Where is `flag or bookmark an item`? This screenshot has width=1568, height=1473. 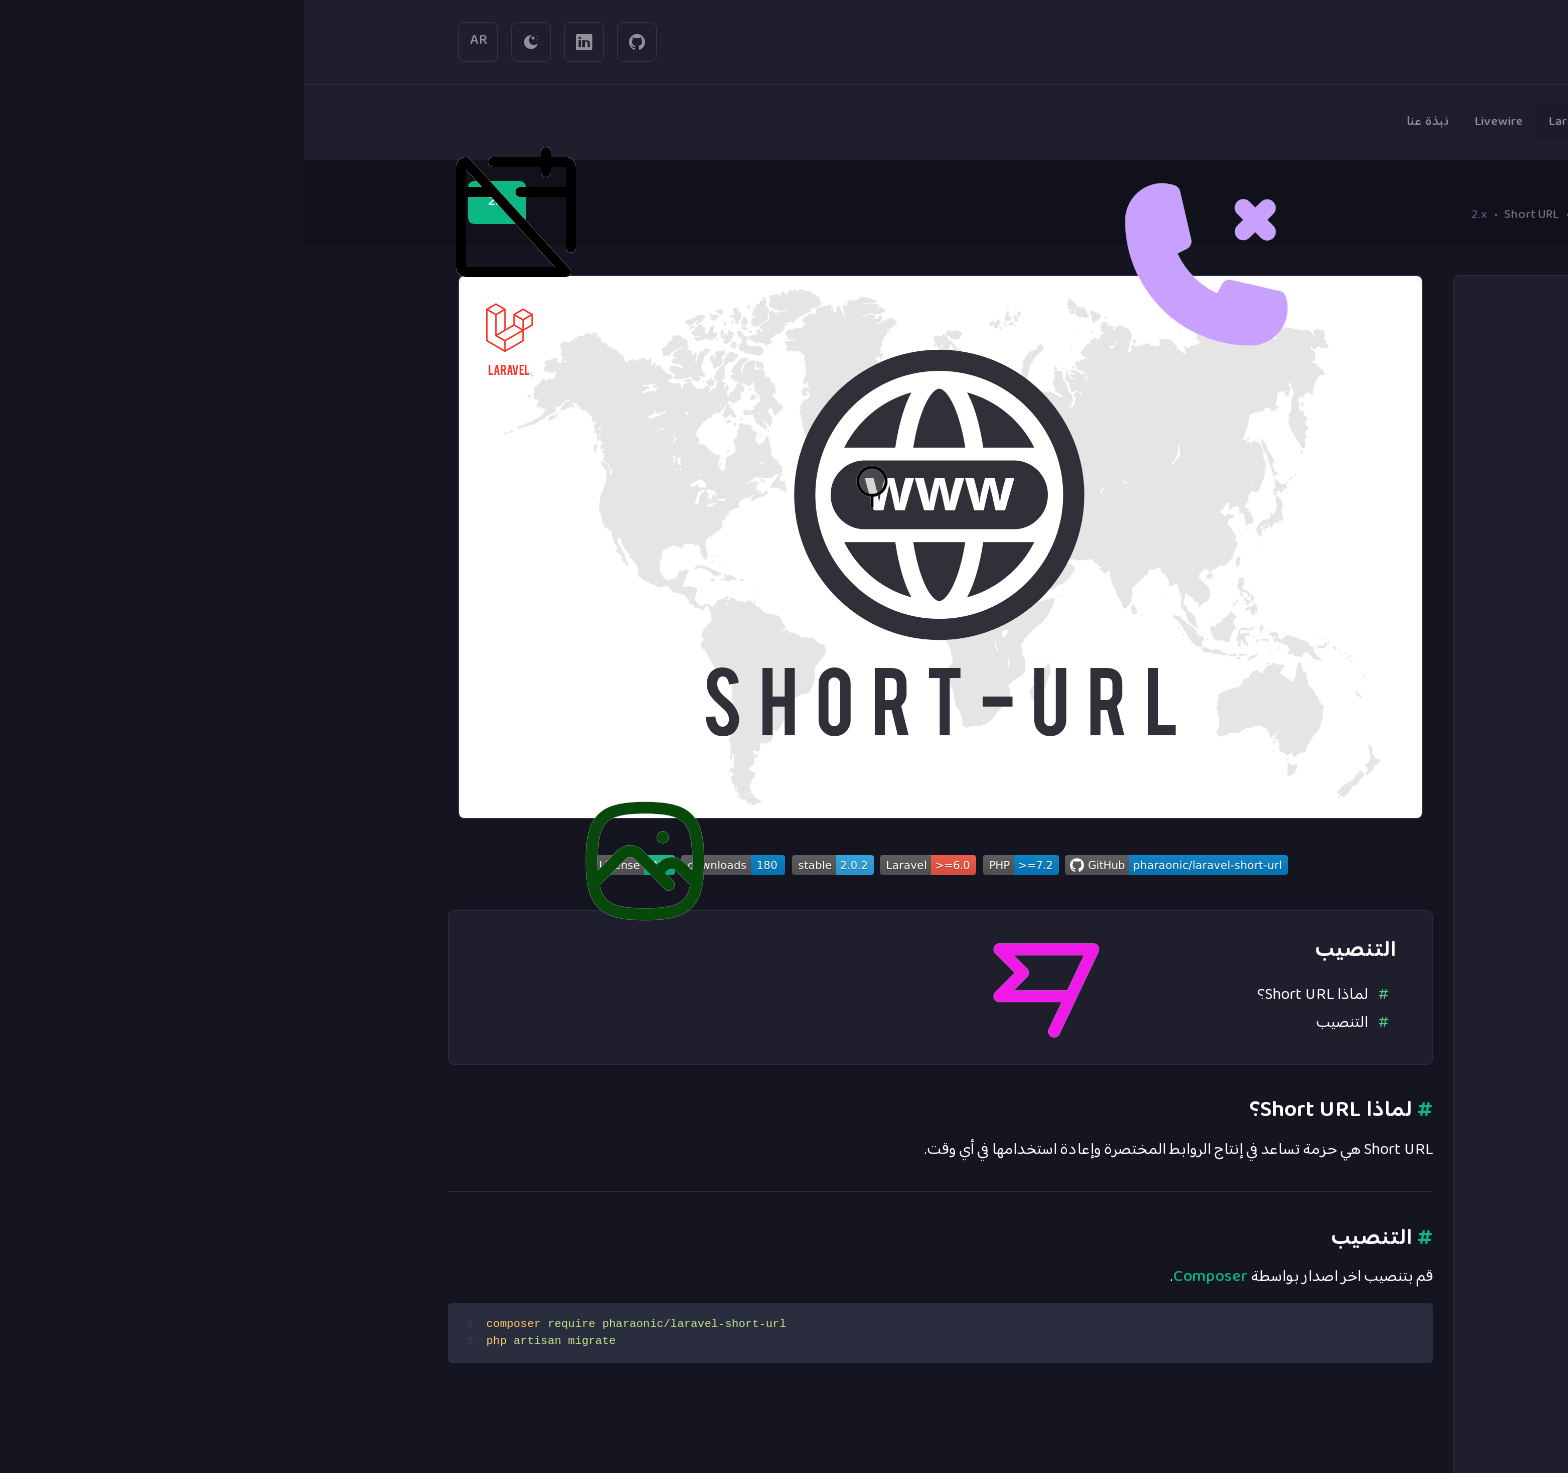
flag or bookmark an item is located at coordinates (1042, 984).